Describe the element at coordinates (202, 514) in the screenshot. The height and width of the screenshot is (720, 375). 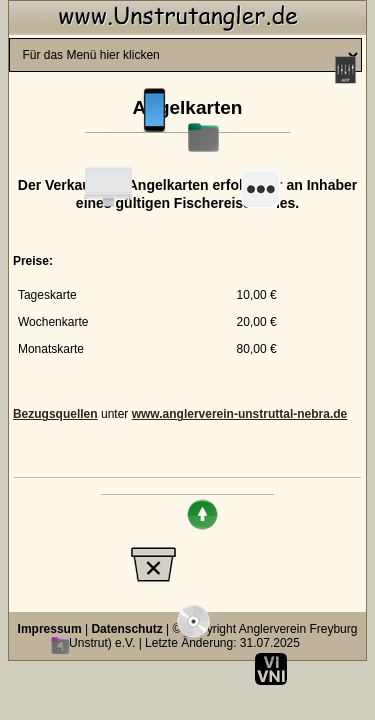
I see `software update available for installation` at that location.